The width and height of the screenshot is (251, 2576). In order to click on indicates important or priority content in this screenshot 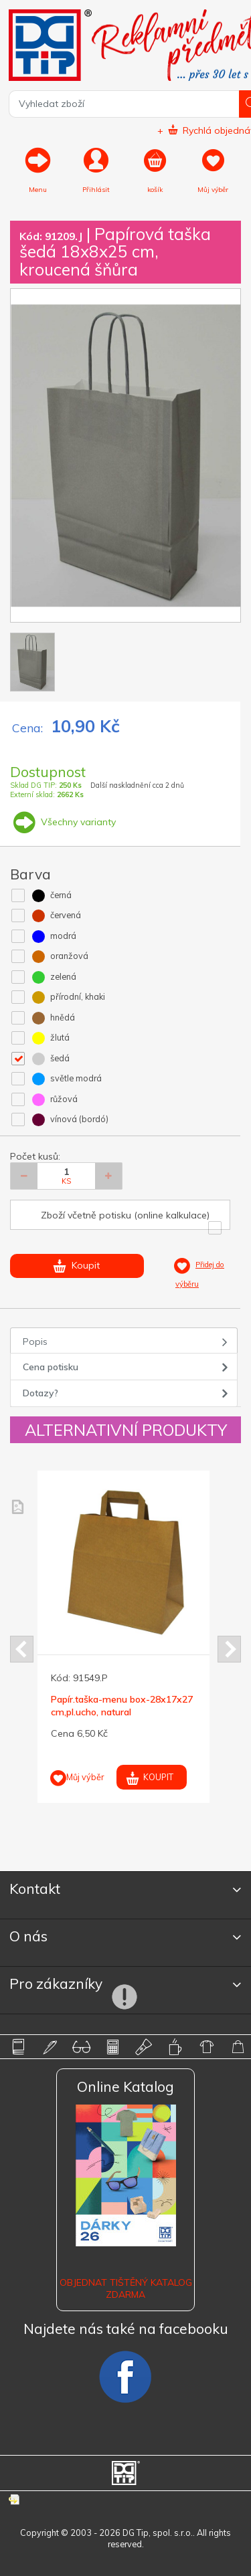, I will do `click(124, 1997)`.